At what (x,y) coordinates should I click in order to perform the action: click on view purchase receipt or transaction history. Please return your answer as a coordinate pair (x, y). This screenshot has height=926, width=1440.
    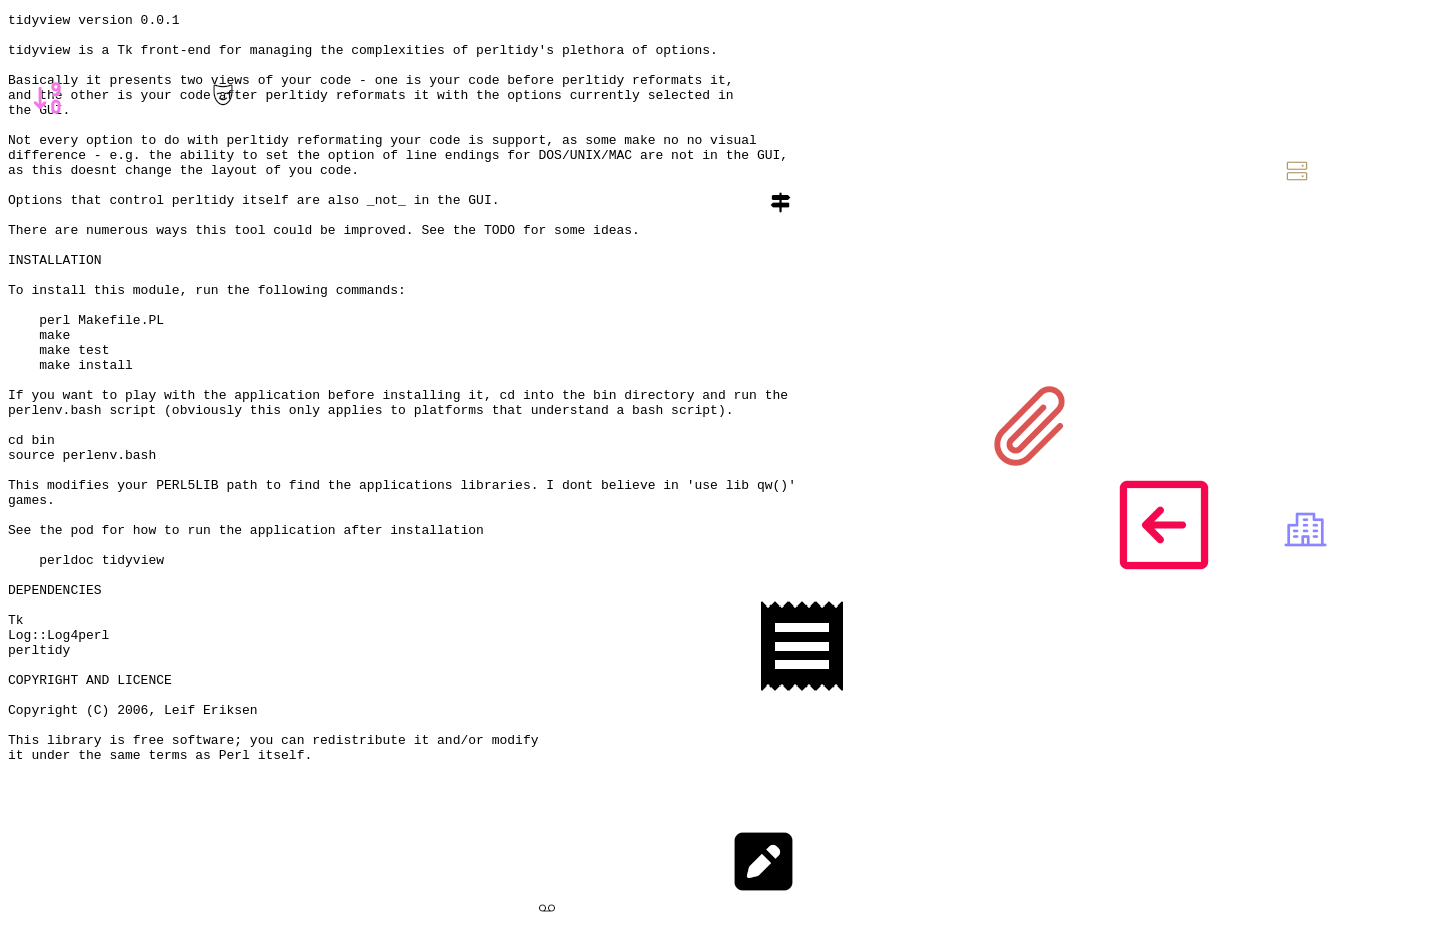
    Looking at the image, I should click on (802, 646).